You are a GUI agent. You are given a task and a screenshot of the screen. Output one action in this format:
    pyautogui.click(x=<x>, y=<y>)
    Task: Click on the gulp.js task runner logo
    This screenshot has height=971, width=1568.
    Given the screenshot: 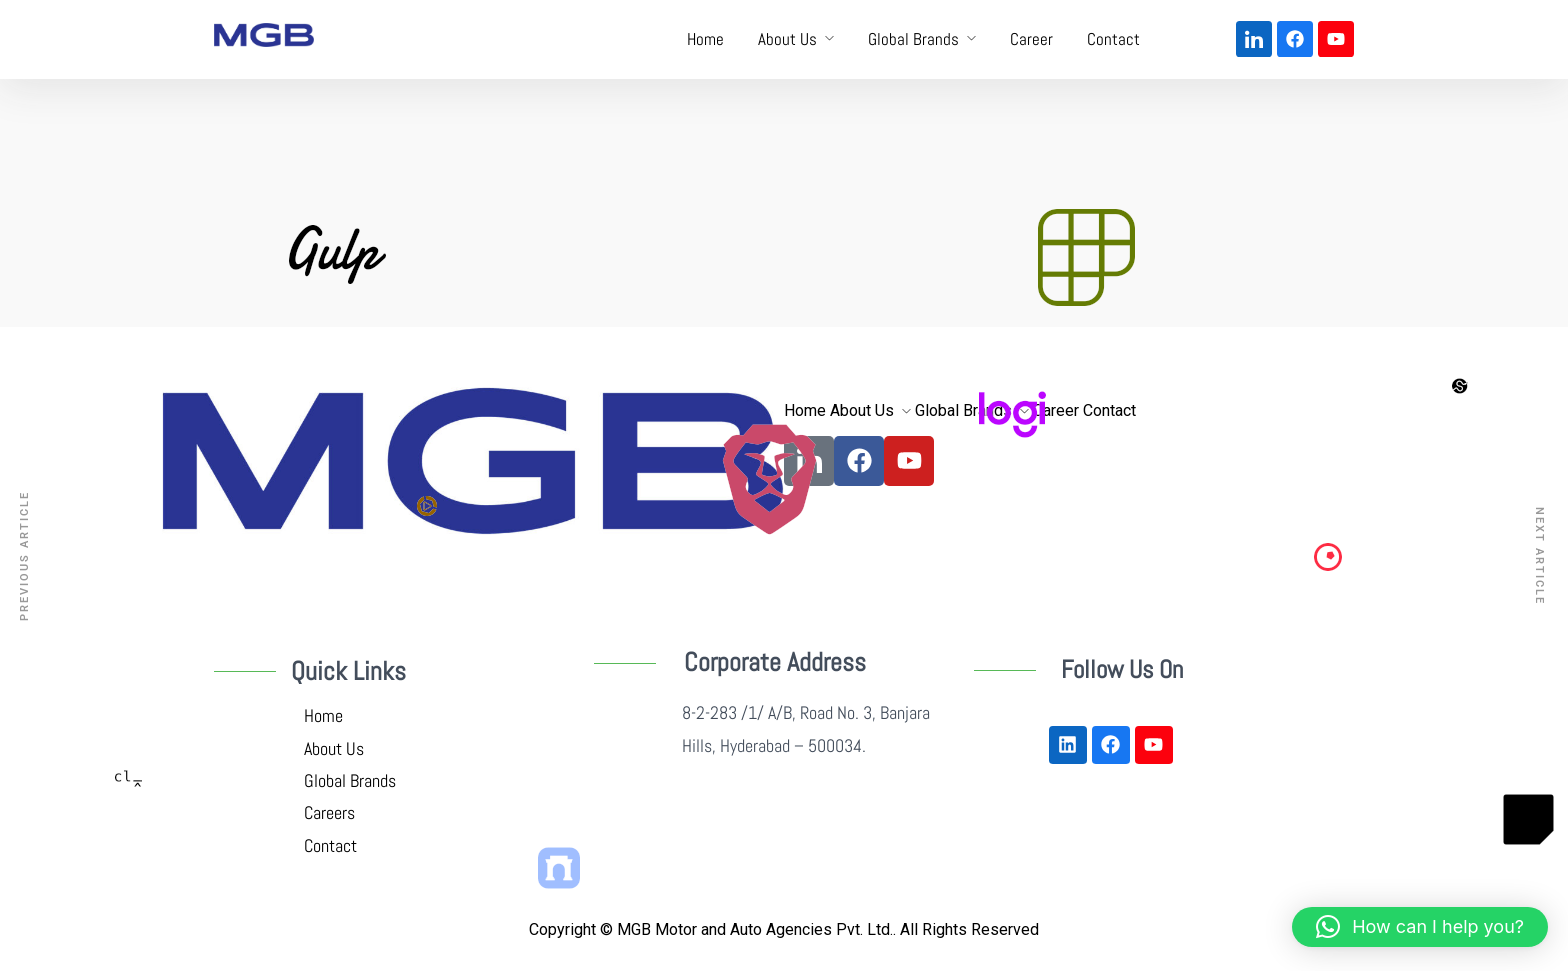 What is the action you would take?
    pyautogui.click(x=337, y=254)
    